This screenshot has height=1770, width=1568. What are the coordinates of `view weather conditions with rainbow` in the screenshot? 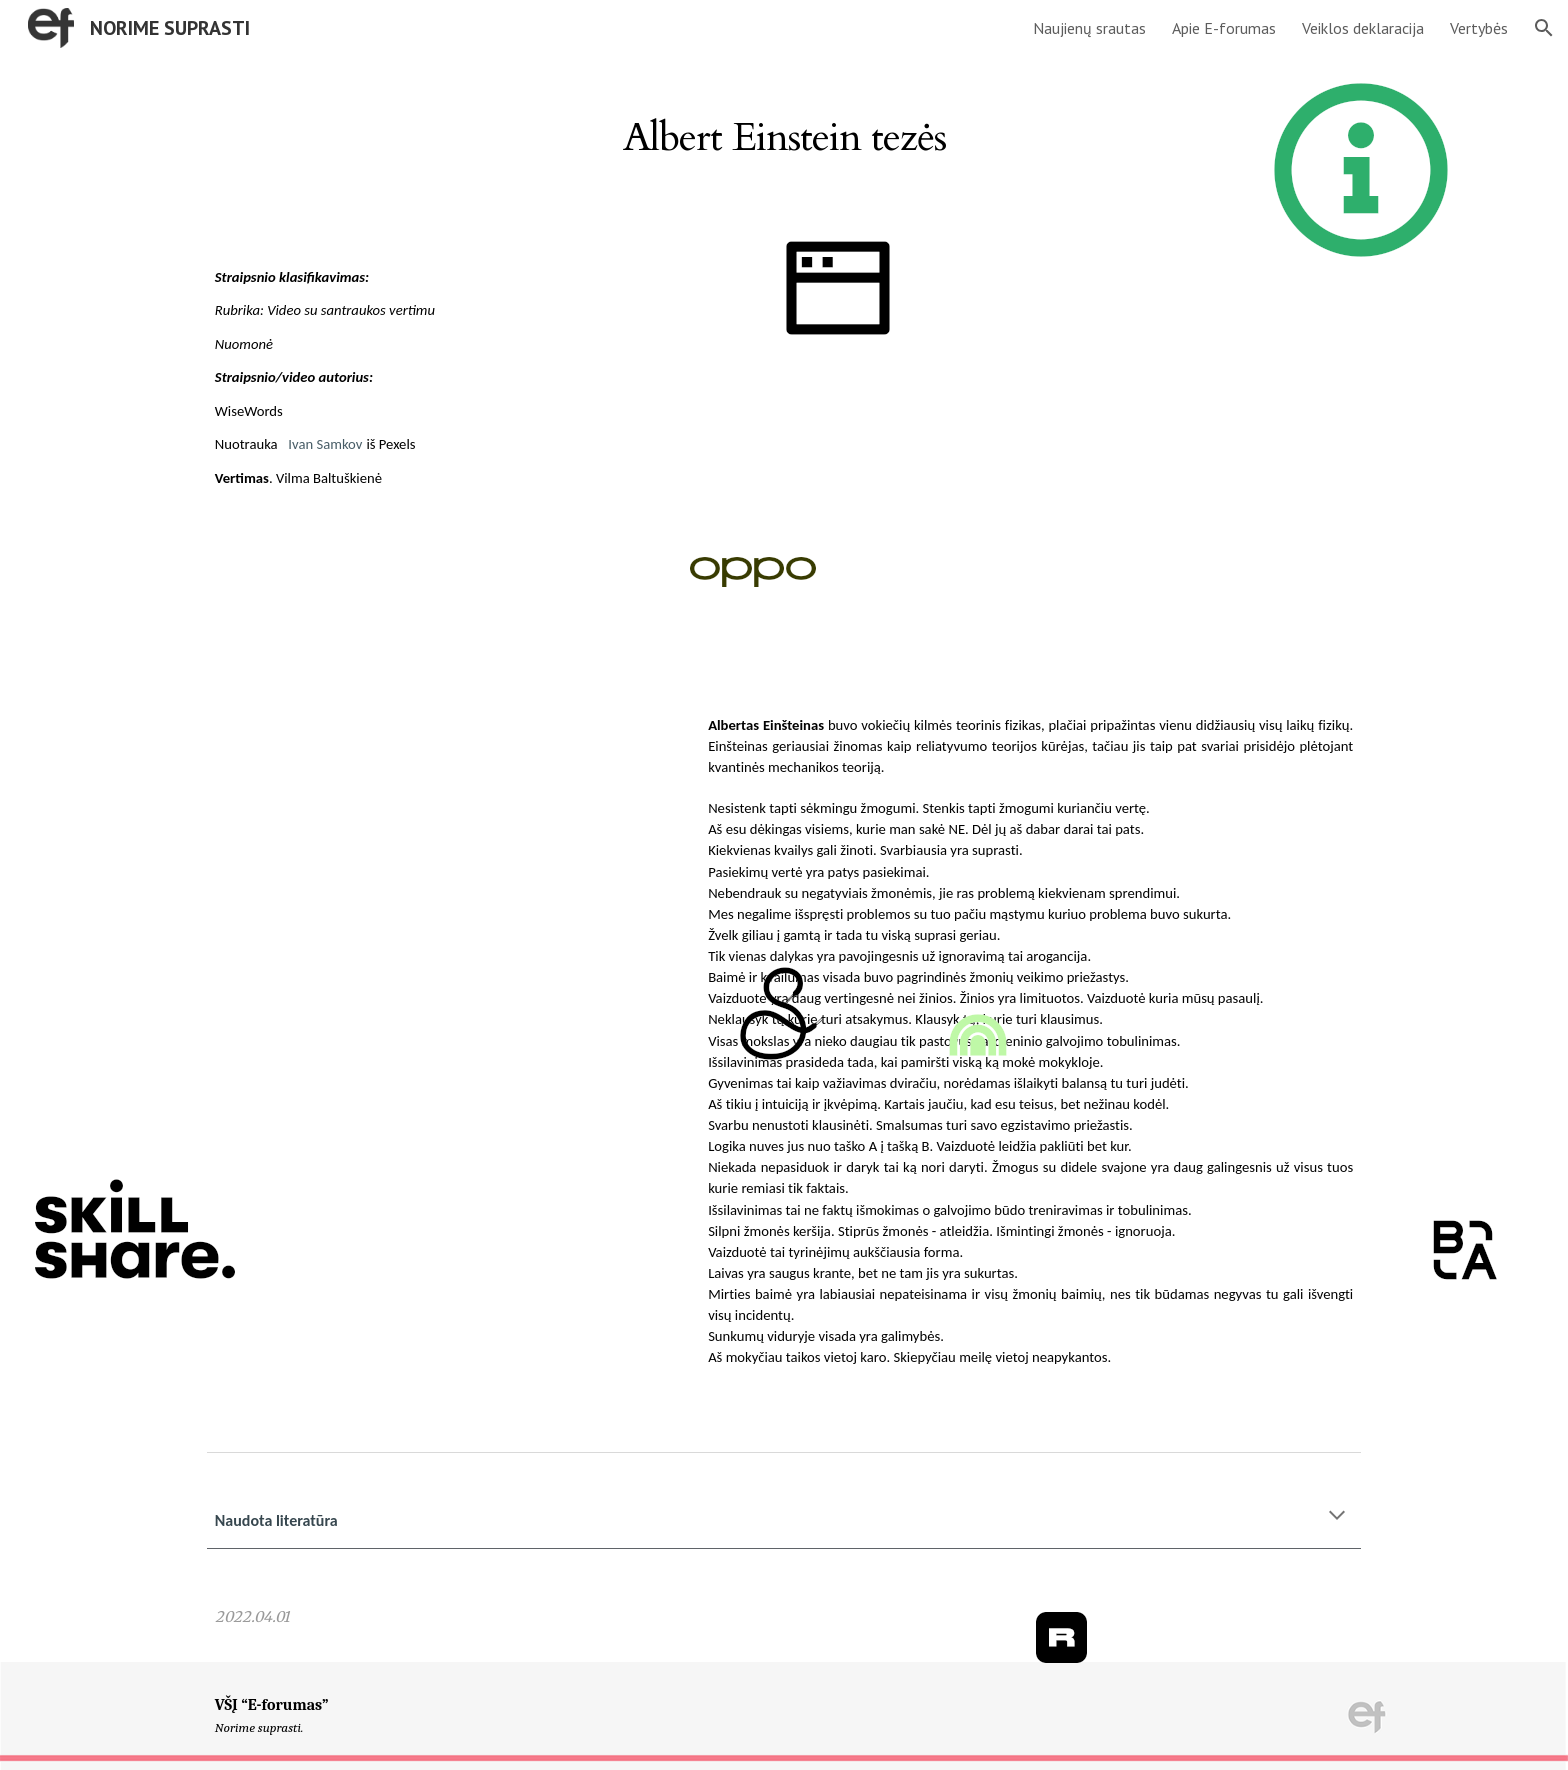 It's located at (978, 1035).